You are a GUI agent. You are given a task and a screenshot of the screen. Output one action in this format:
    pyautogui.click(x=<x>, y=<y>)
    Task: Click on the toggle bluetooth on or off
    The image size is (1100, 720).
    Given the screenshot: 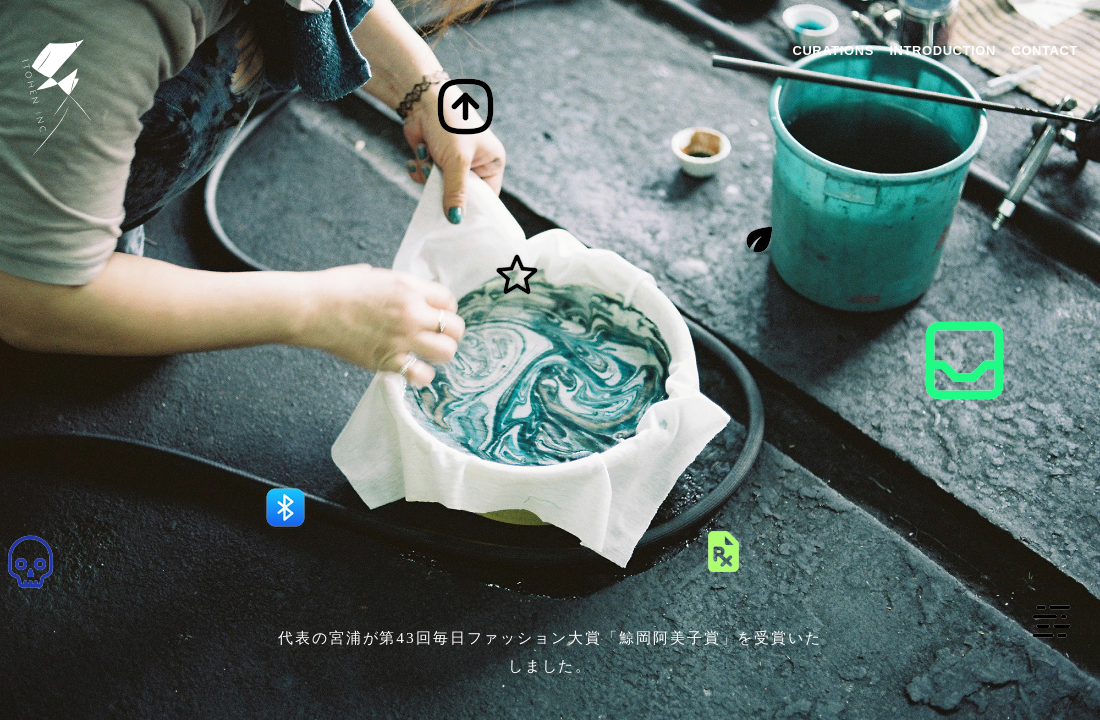 What is the action you would take?
    pyautogui.click(x=285, y=507)
    